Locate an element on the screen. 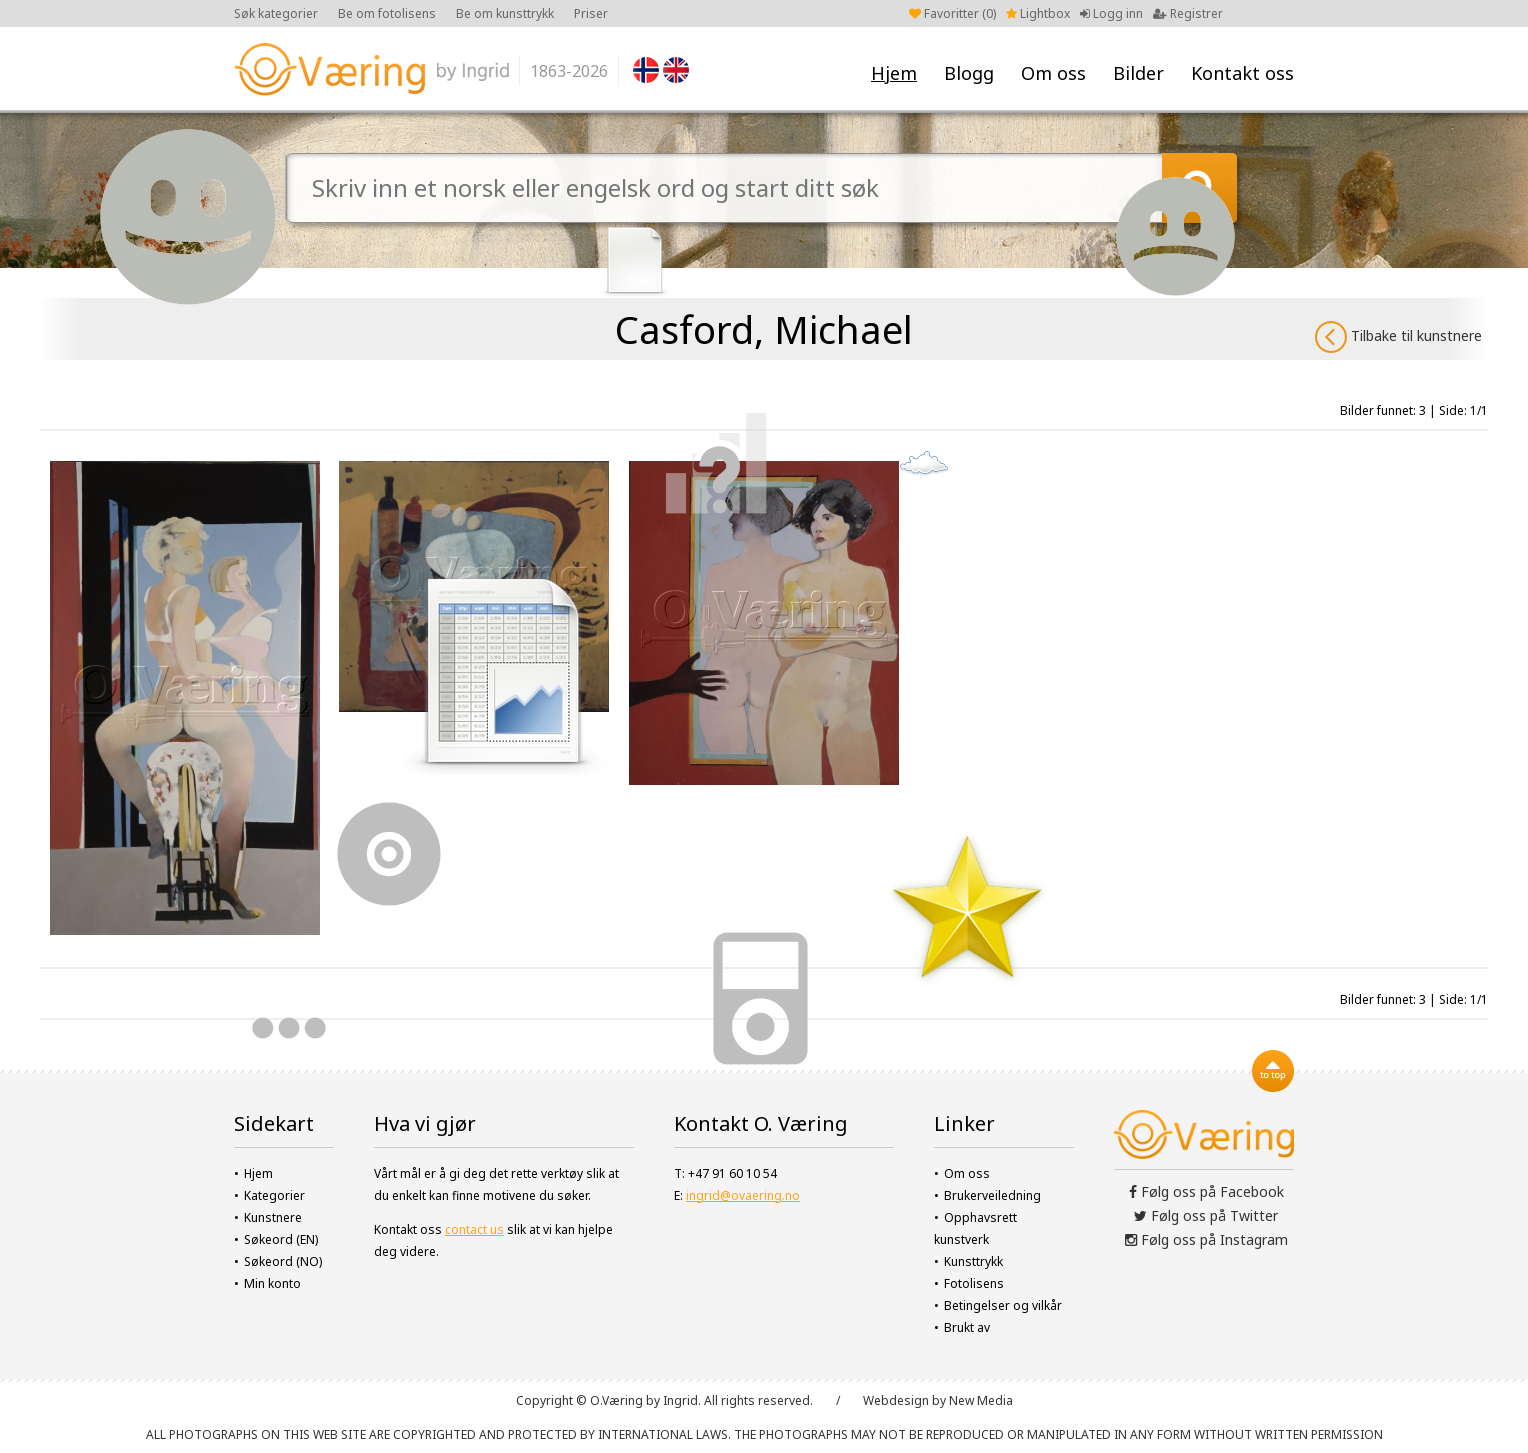  access DVD or optical disc drive is located at coordinates (389, 854).